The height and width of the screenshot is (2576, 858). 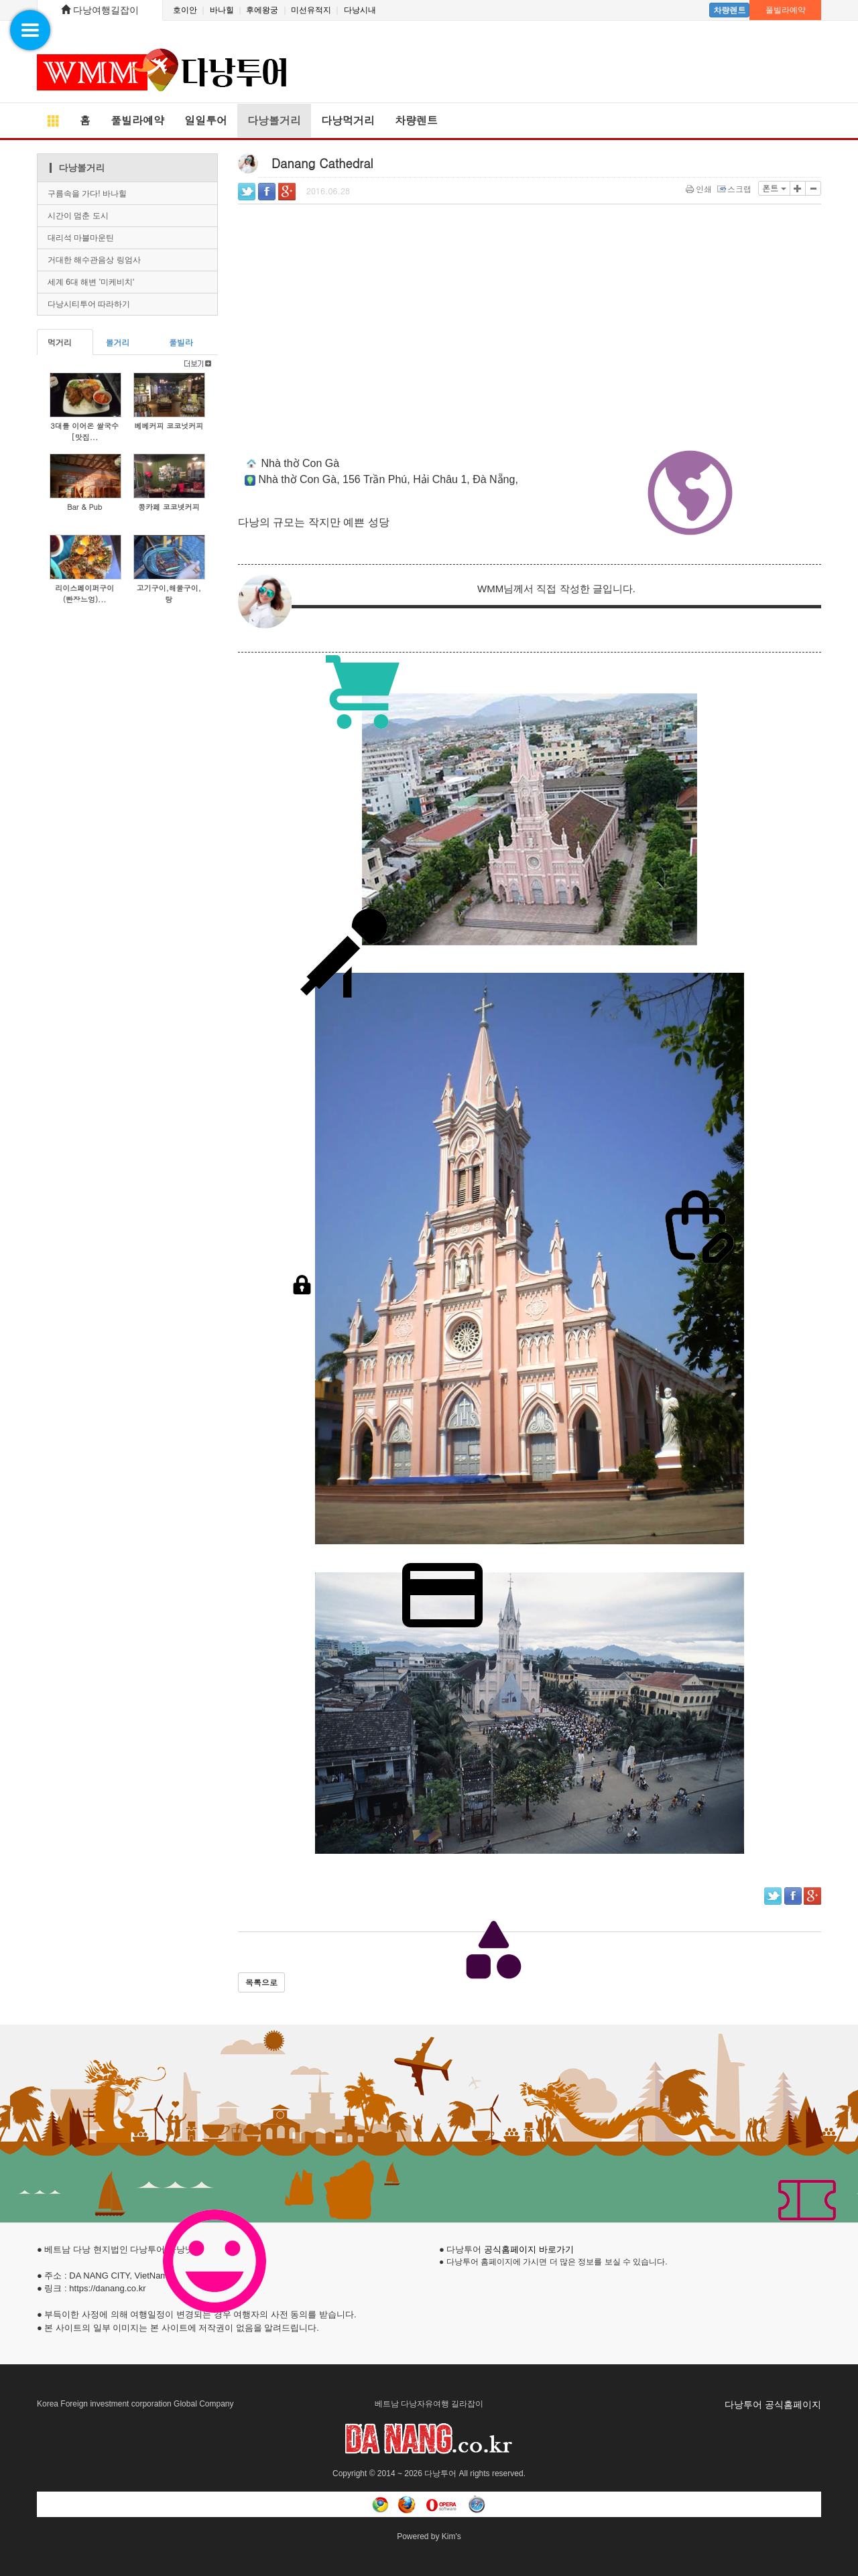 What do you see at coordinates (807, 2200) in the screenshot?
I see `view your tickets or passes` at bounding box center [807, 2200].